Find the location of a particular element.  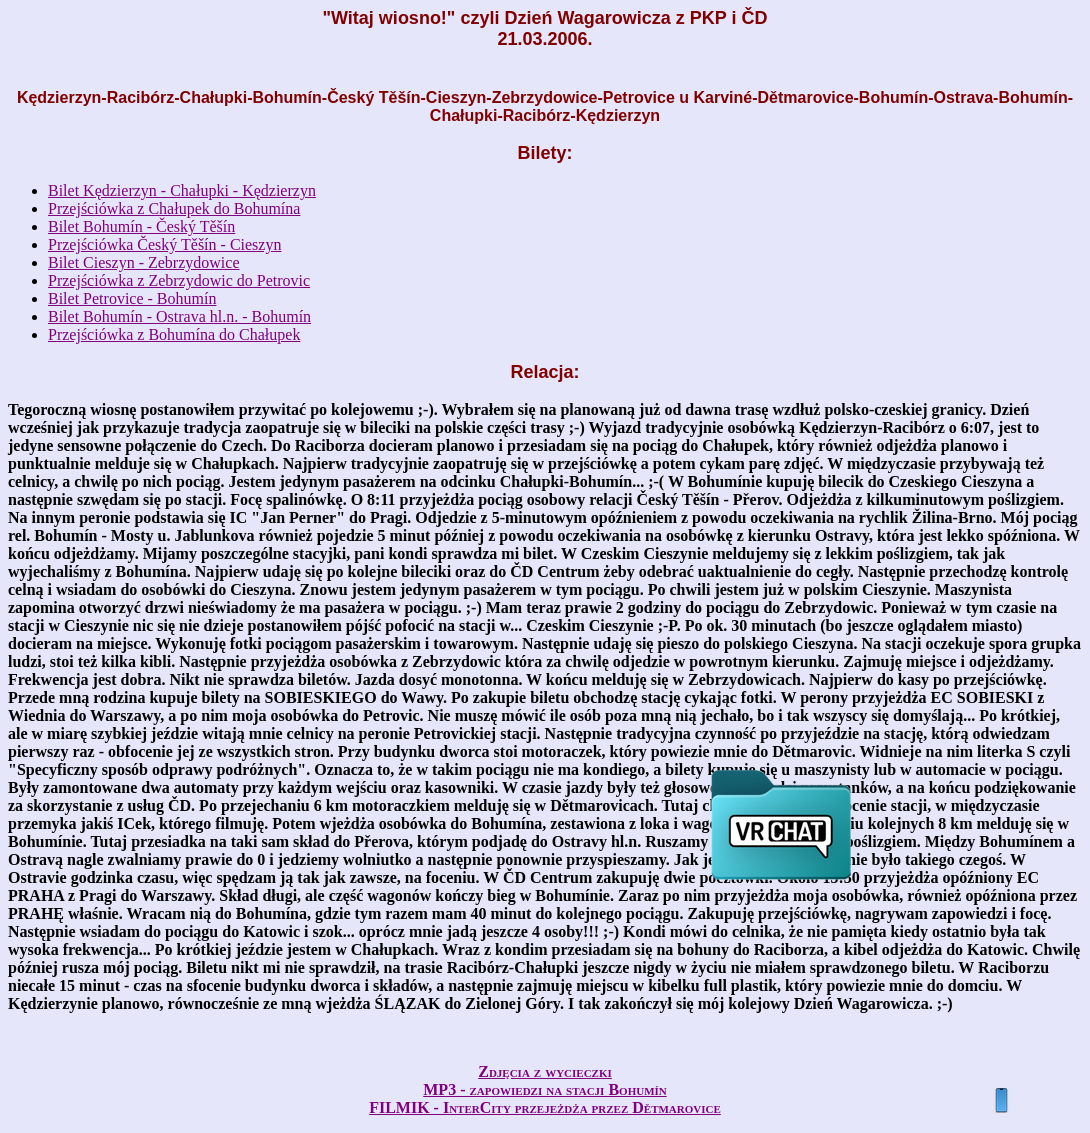

open vrchat files folder is located at coordinates (780, 828).